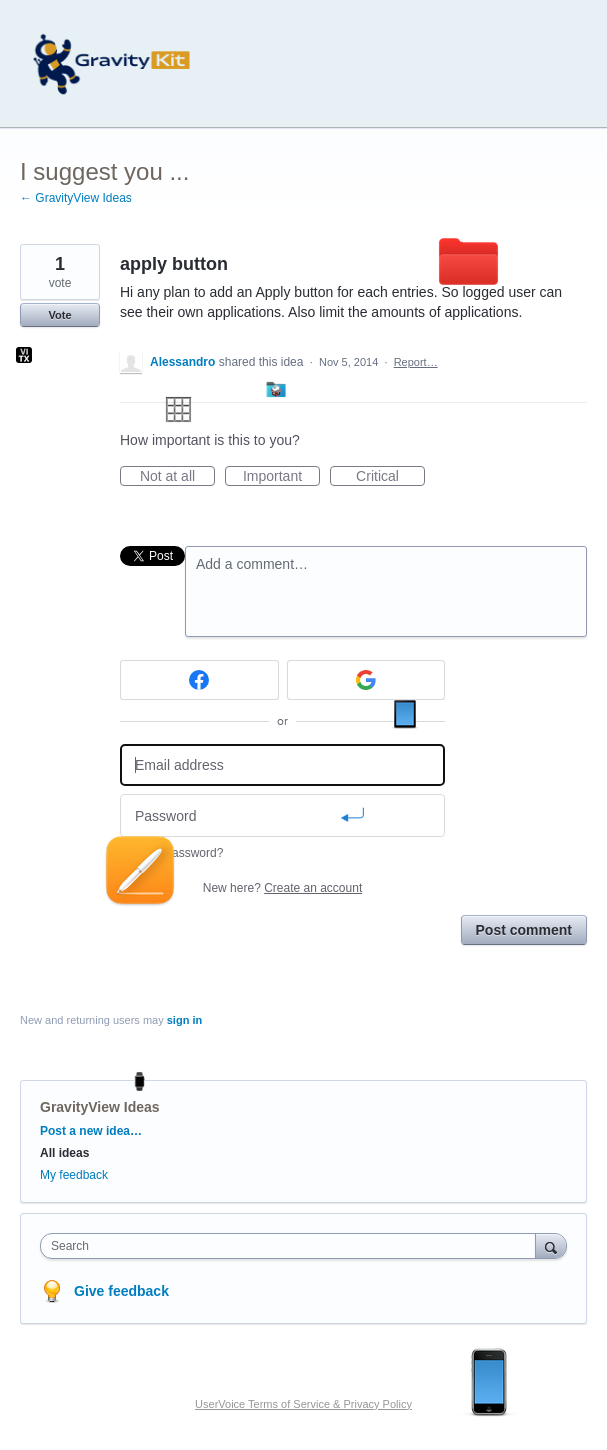 The image size is (607, 1450). I want to click on switch to Vietnamese Telex input method, so click(24, 355).